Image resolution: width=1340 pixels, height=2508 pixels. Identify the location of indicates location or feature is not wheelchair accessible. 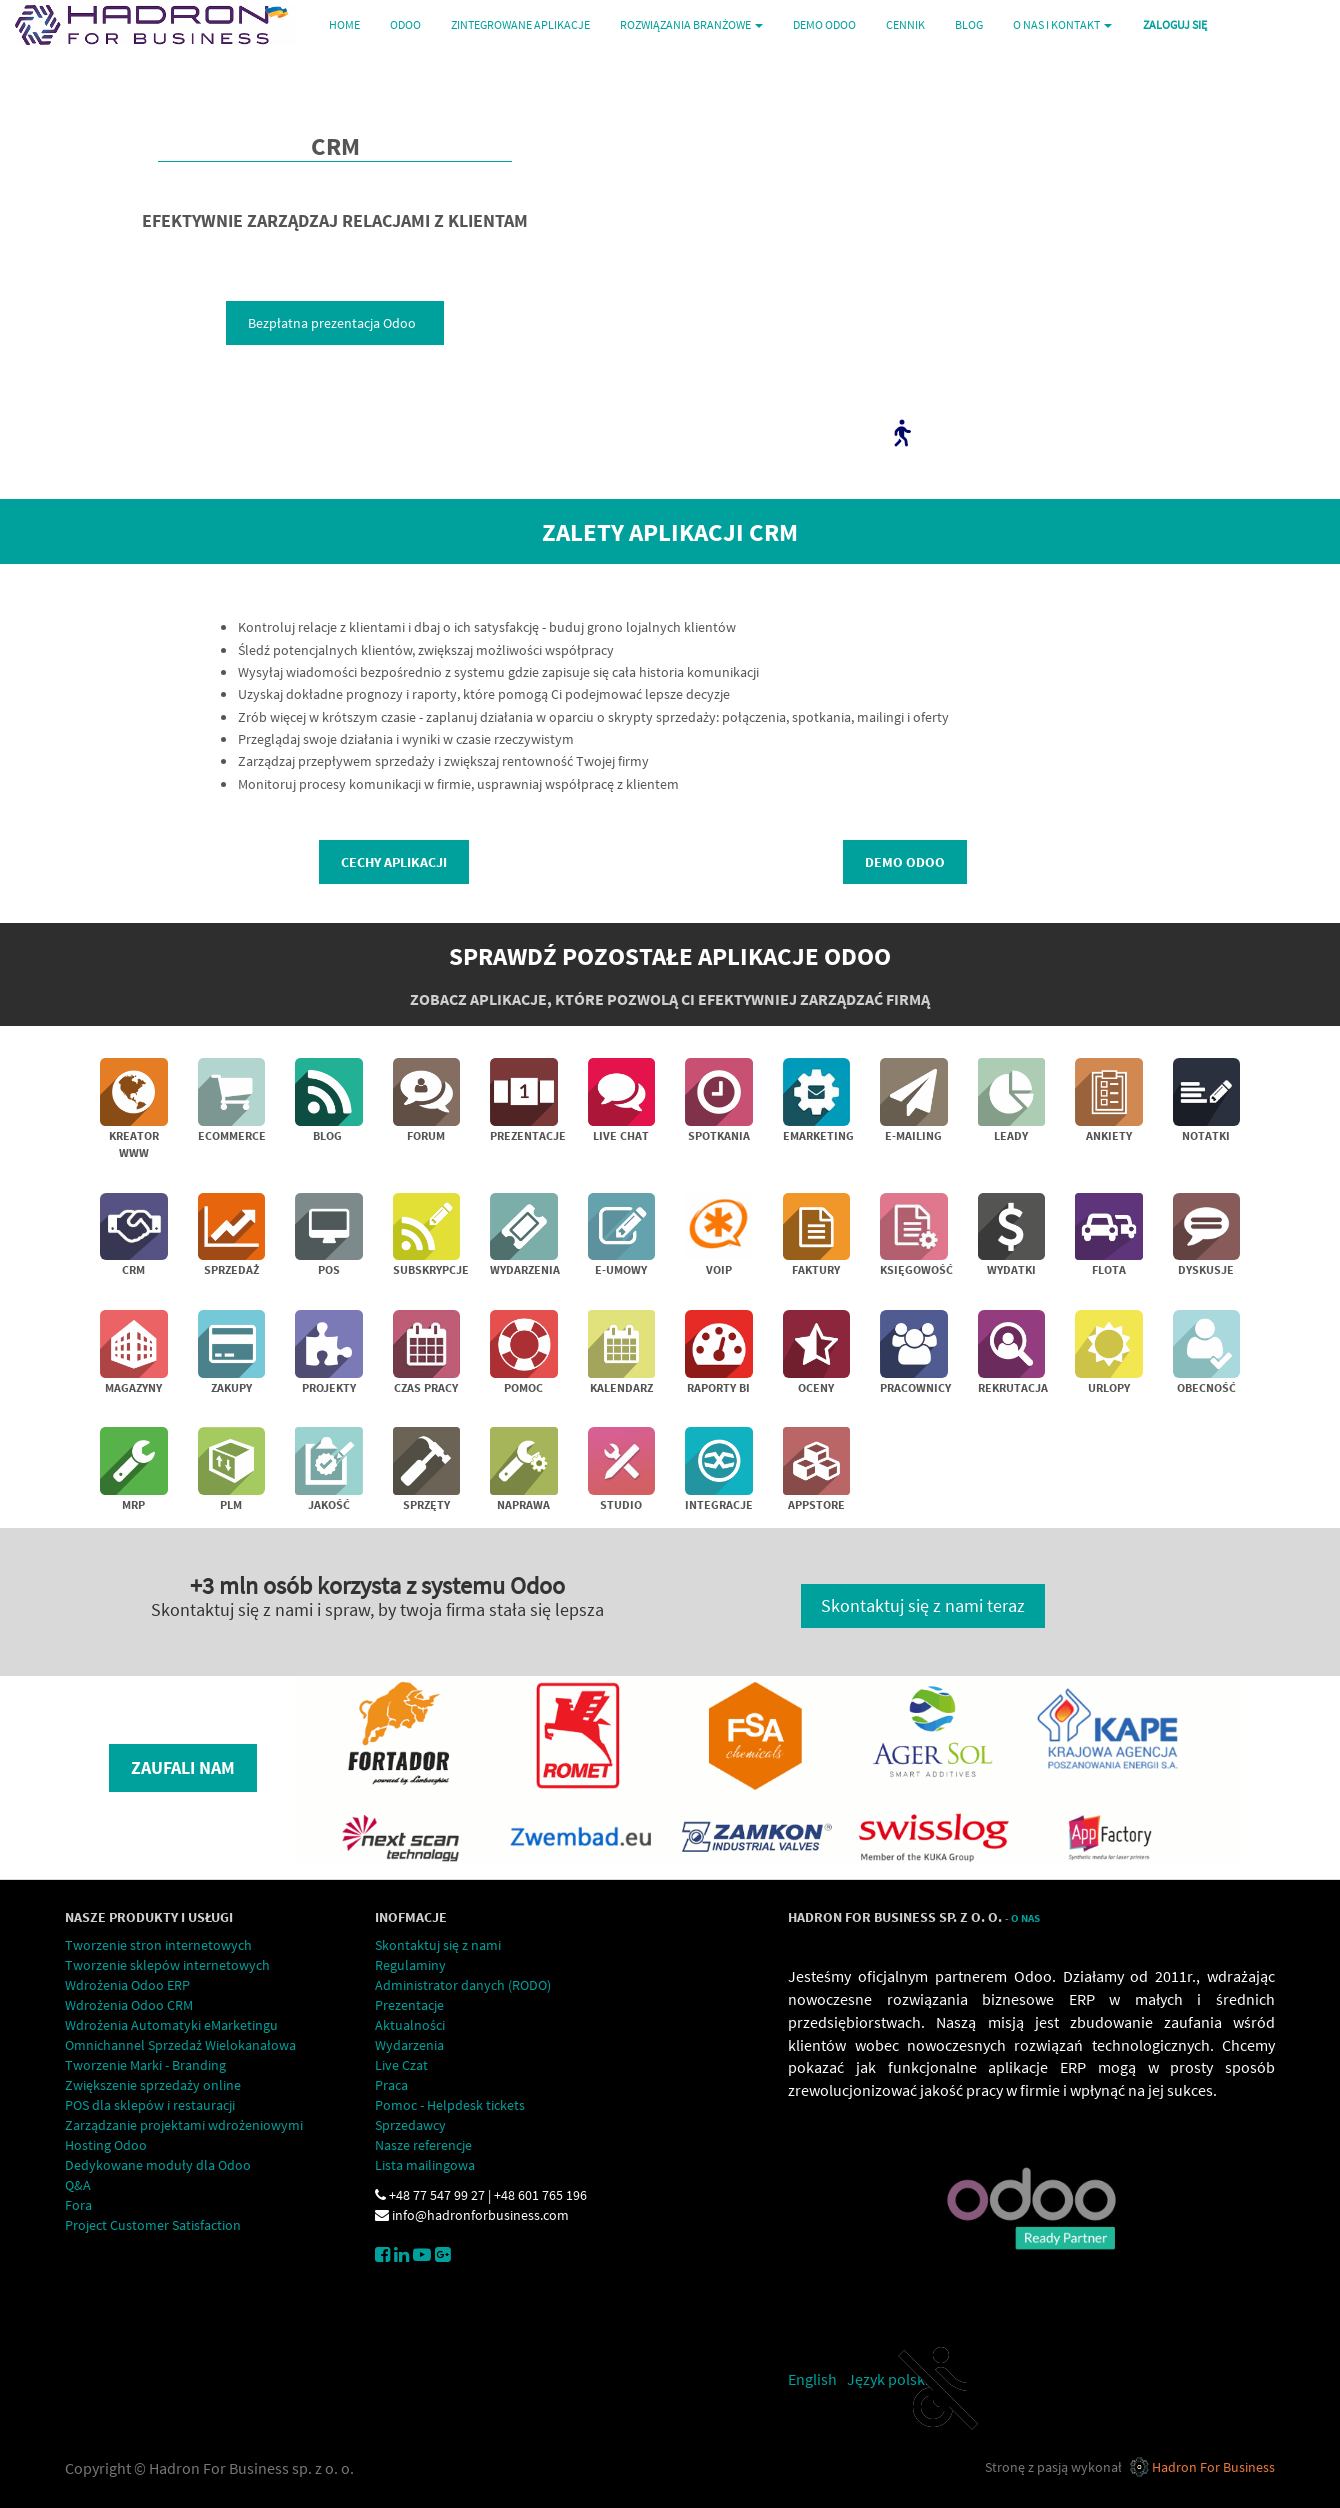
(941, 2387).